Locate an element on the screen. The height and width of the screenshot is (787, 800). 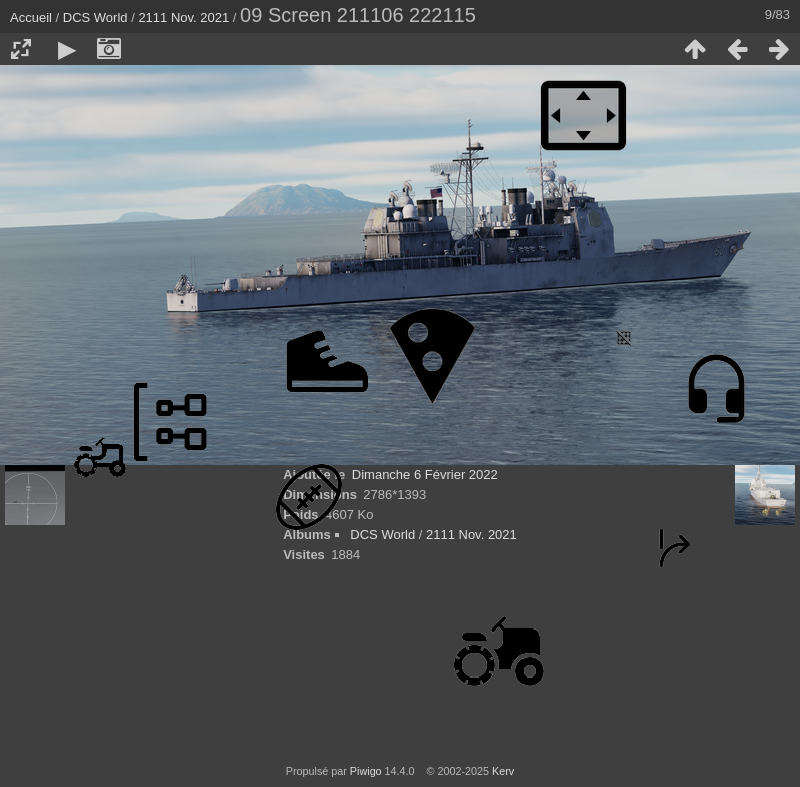
take the next right turn is located at coordinates (673, 548).